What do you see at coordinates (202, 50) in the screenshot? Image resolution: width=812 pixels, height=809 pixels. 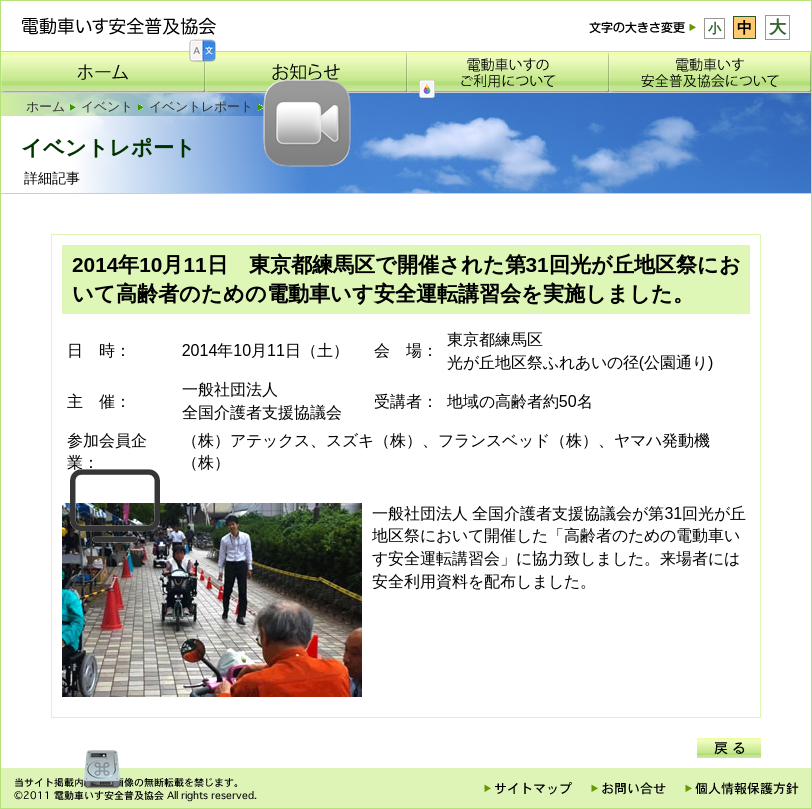 I see `access language and region settings` at bounding box center [202, 50].